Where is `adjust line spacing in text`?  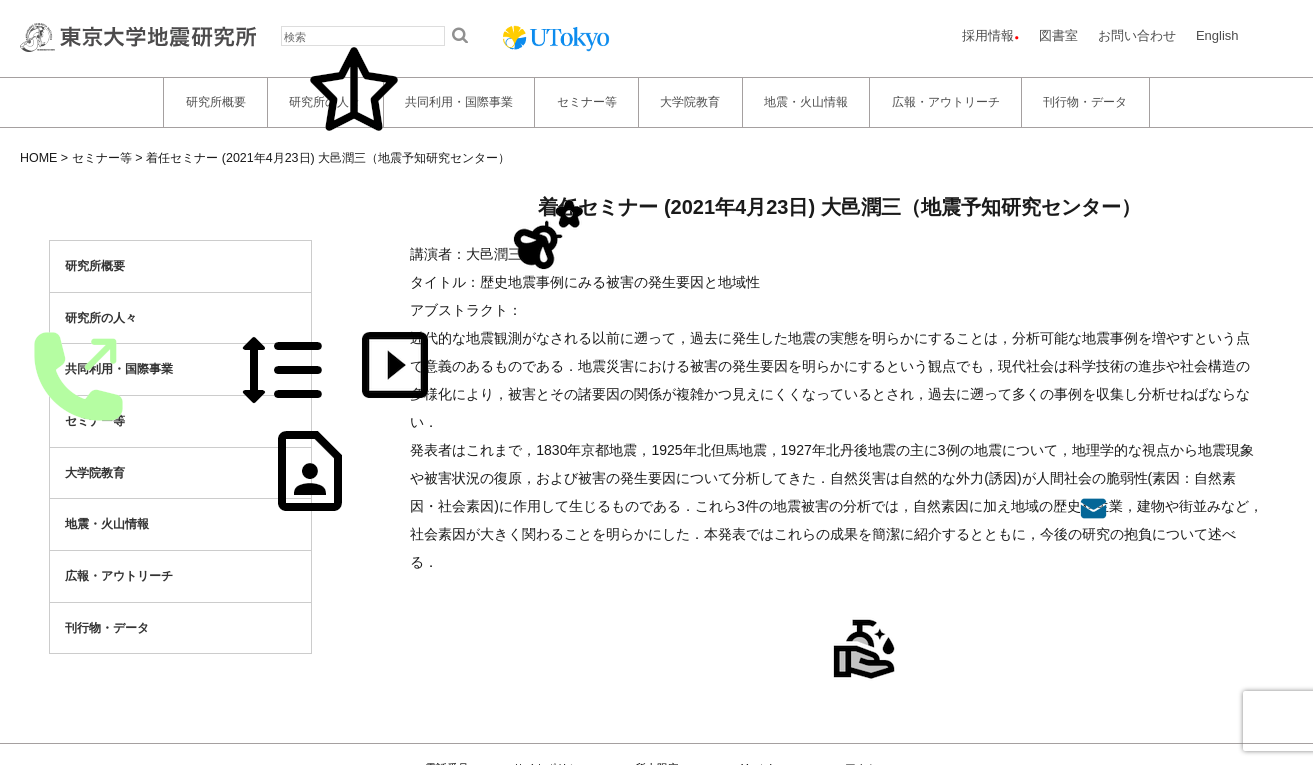
adjust line spacing in text is located at coordinates (282, 370).